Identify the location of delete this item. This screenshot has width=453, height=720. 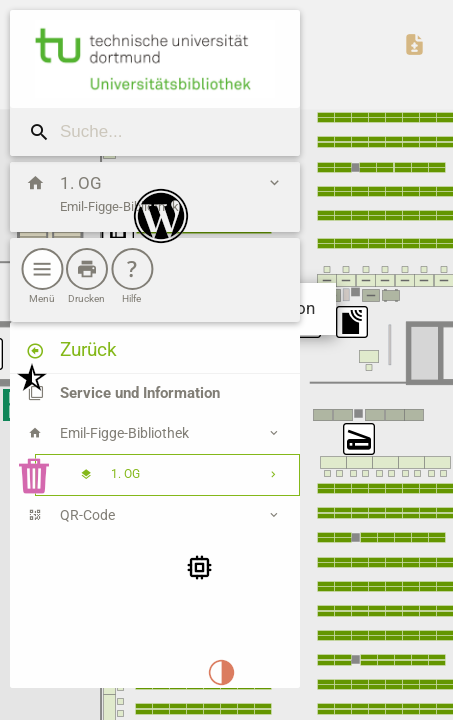
(34, 476).